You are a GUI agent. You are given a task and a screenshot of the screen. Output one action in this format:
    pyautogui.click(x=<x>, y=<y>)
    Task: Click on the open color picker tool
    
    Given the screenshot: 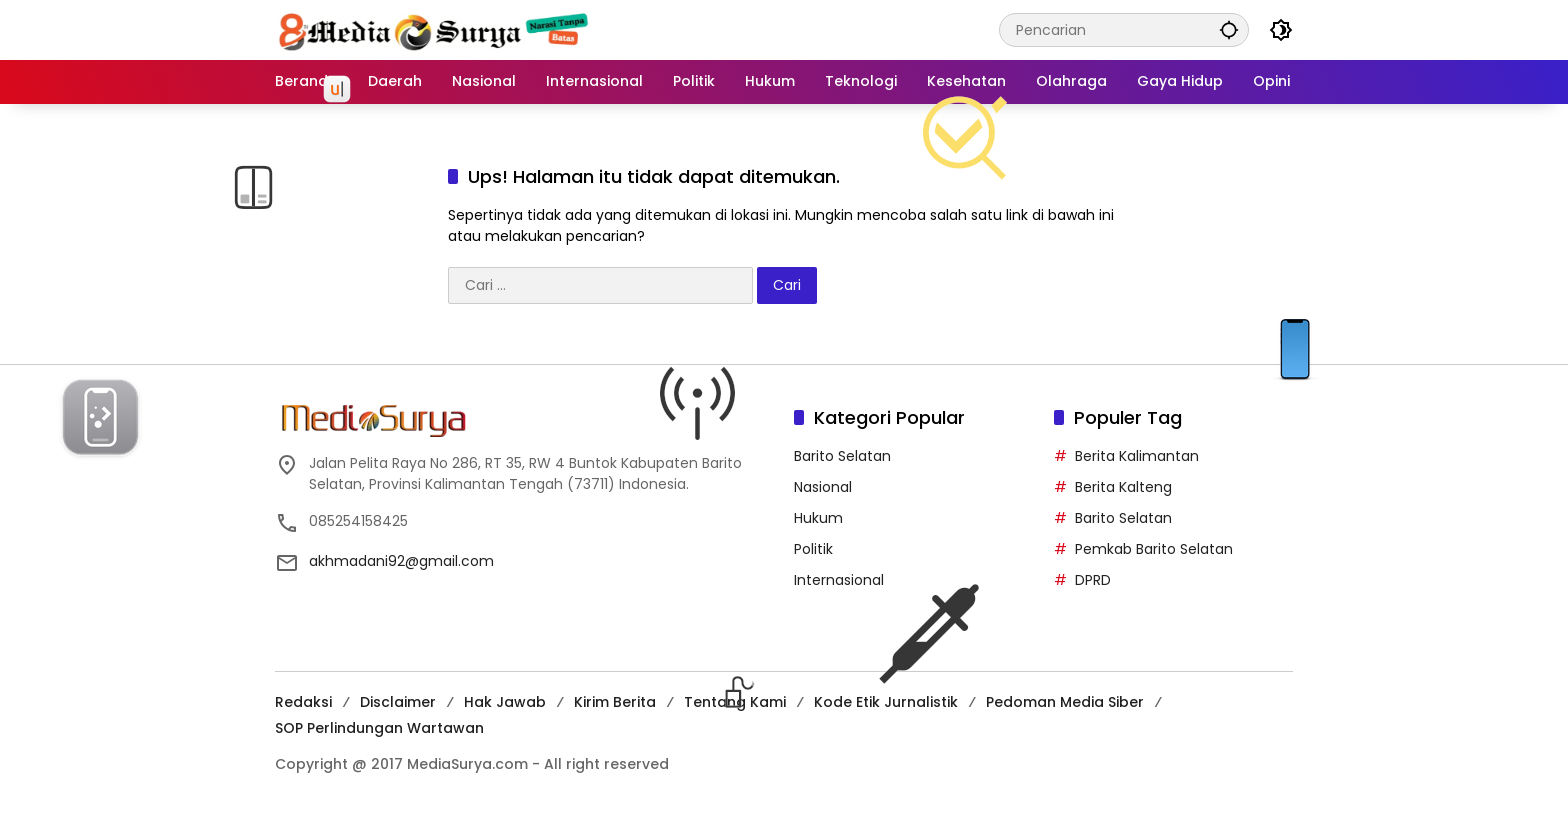 What is the action you would take?
    pyautogui.click(x=928, y=634)
    